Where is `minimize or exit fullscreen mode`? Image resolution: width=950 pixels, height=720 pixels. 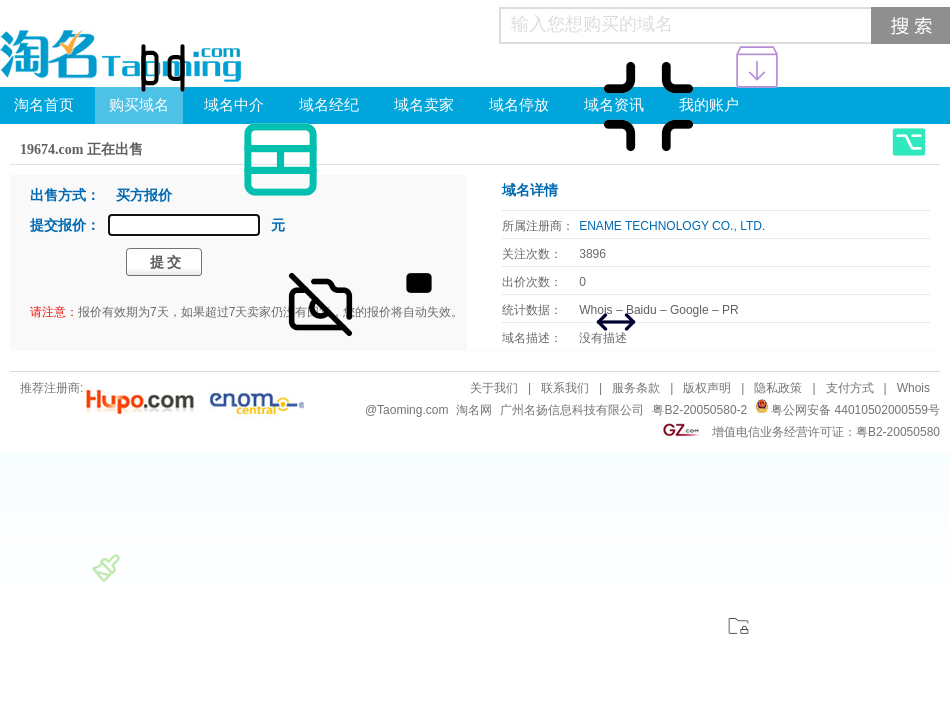
minimize or exit fullscreen mode is located at coordinates (648, 106).